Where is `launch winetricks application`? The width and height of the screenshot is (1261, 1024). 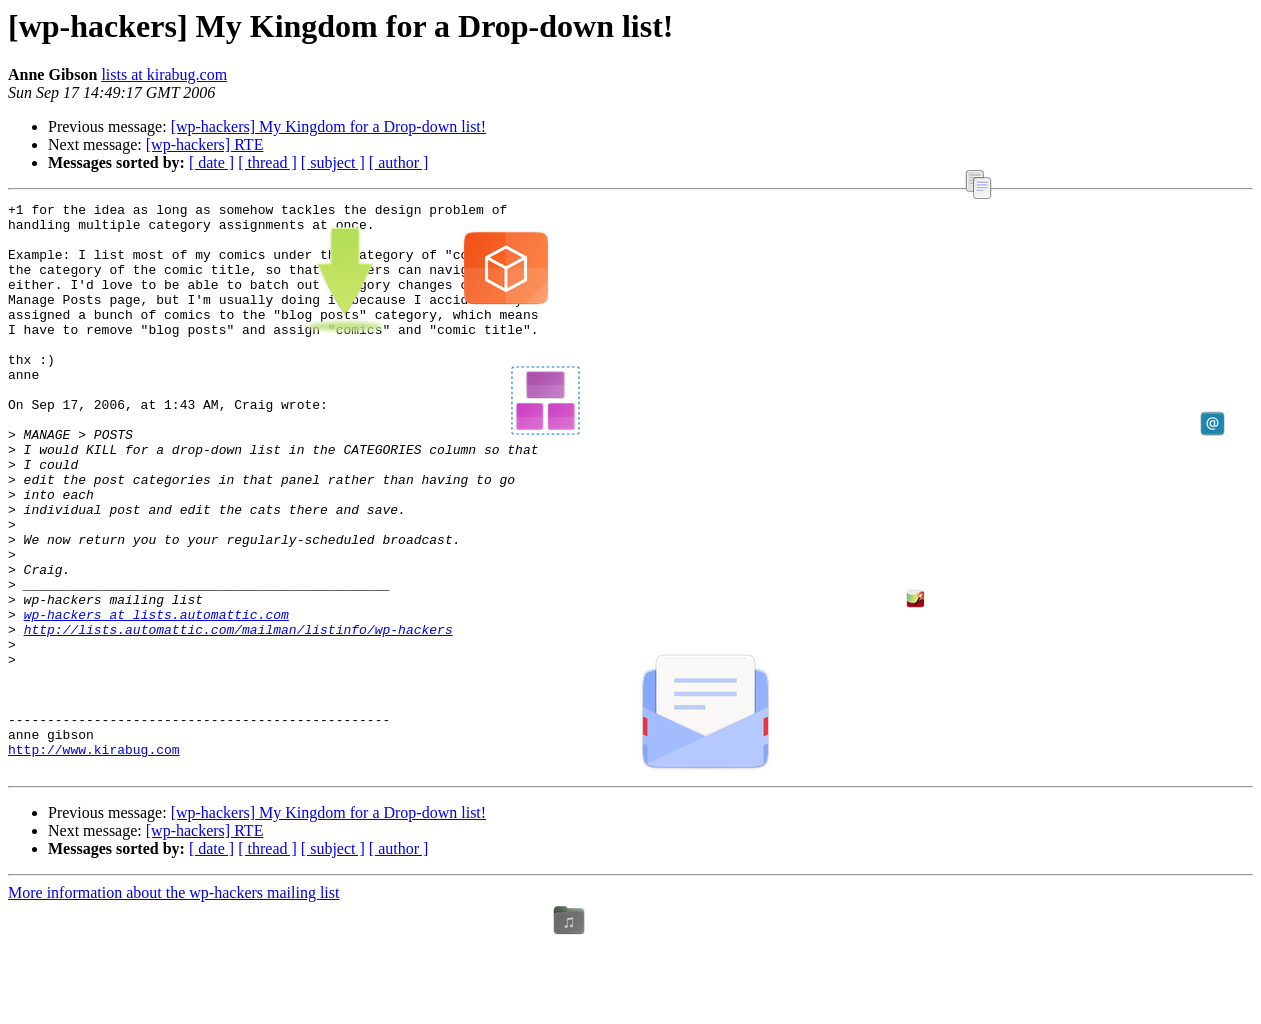 launch winetricks application is located at coordinates (915, 598).